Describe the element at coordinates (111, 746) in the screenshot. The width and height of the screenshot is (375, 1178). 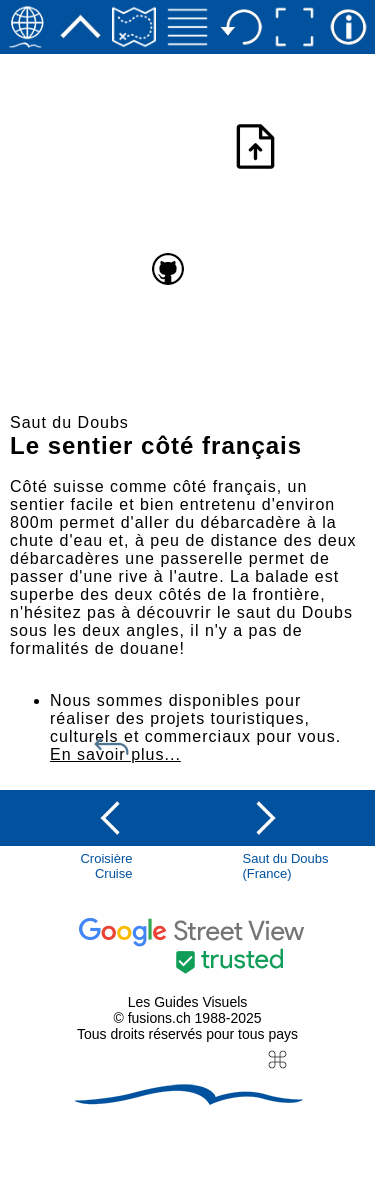
I see `go back to the previous screen` at that location.